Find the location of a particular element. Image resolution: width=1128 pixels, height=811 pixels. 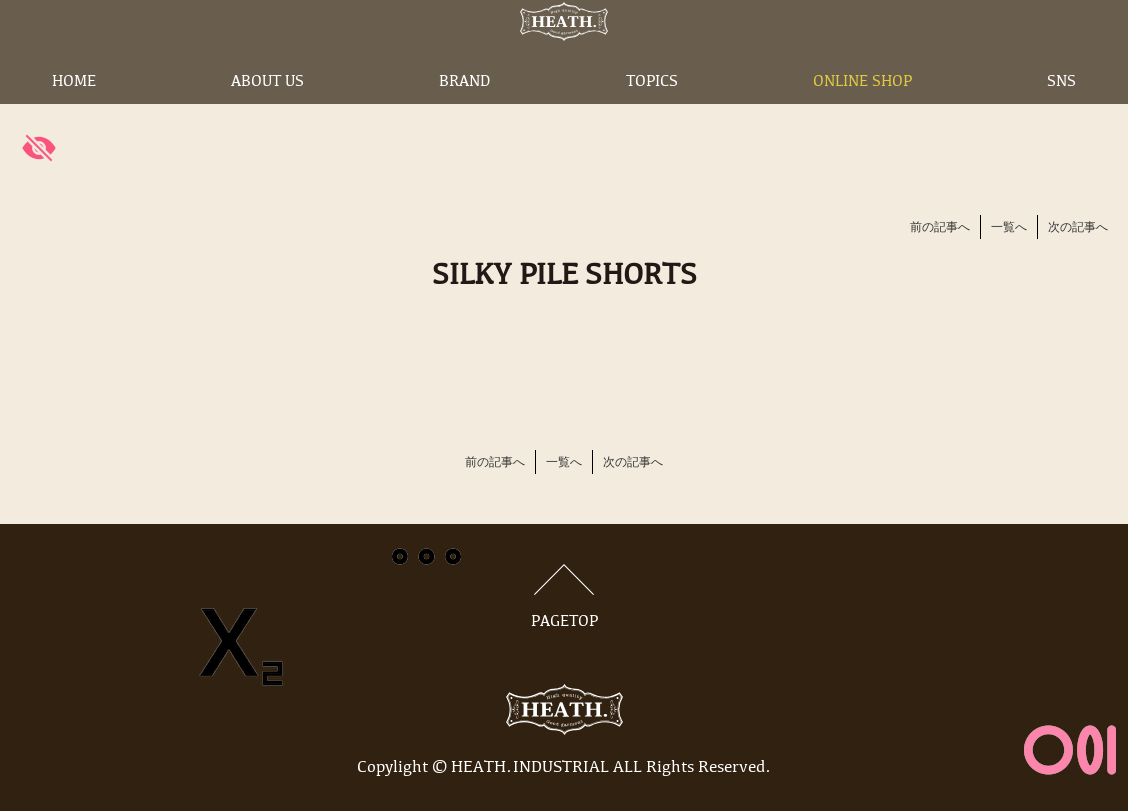

hide password or sensitive content is located at coordinates (39, 148).